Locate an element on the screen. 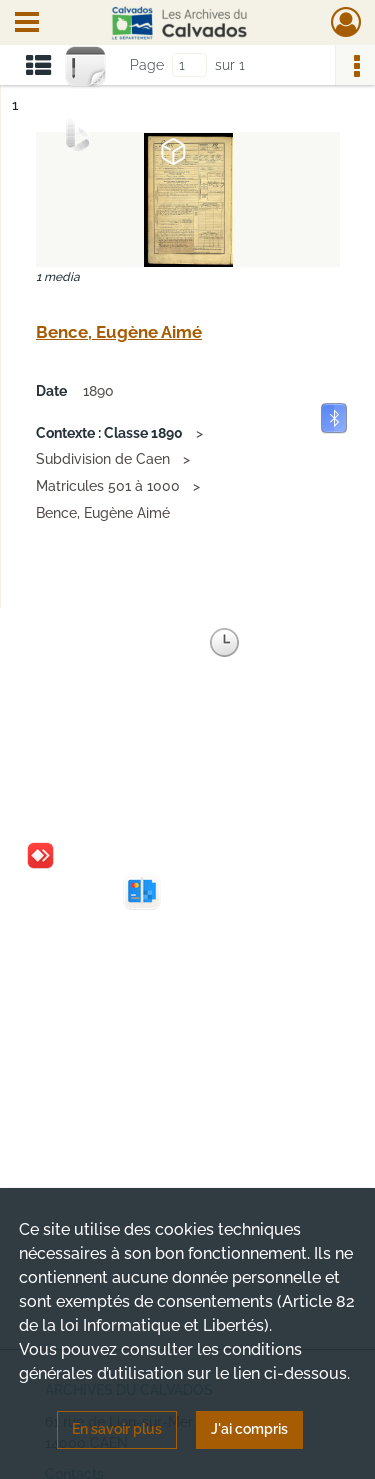  open obfuscate app for redacting sensitive information is located at coordinates (142, 891).